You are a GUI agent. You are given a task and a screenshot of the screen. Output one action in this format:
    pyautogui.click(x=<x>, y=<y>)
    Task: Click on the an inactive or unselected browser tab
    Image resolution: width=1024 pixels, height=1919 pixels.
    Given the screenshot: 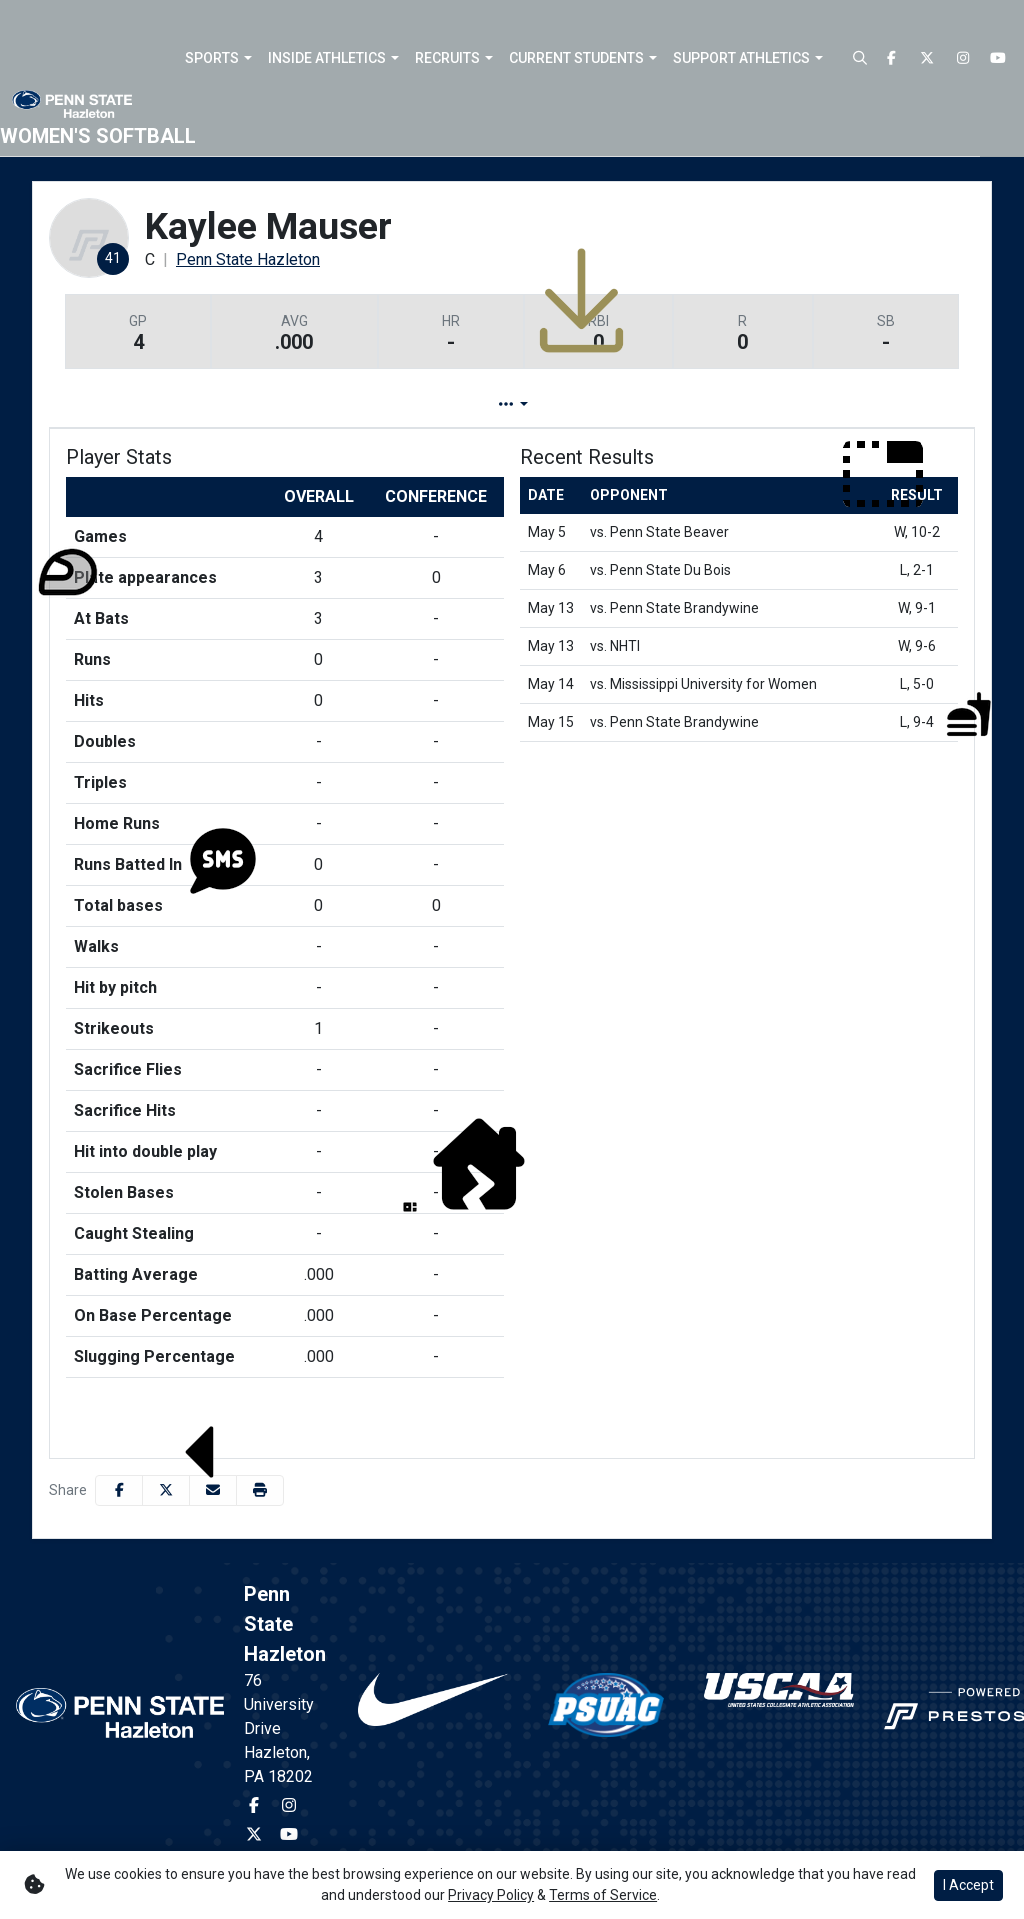 What is the action you would take?
    pyautogui.click(x=883, y=474)
    